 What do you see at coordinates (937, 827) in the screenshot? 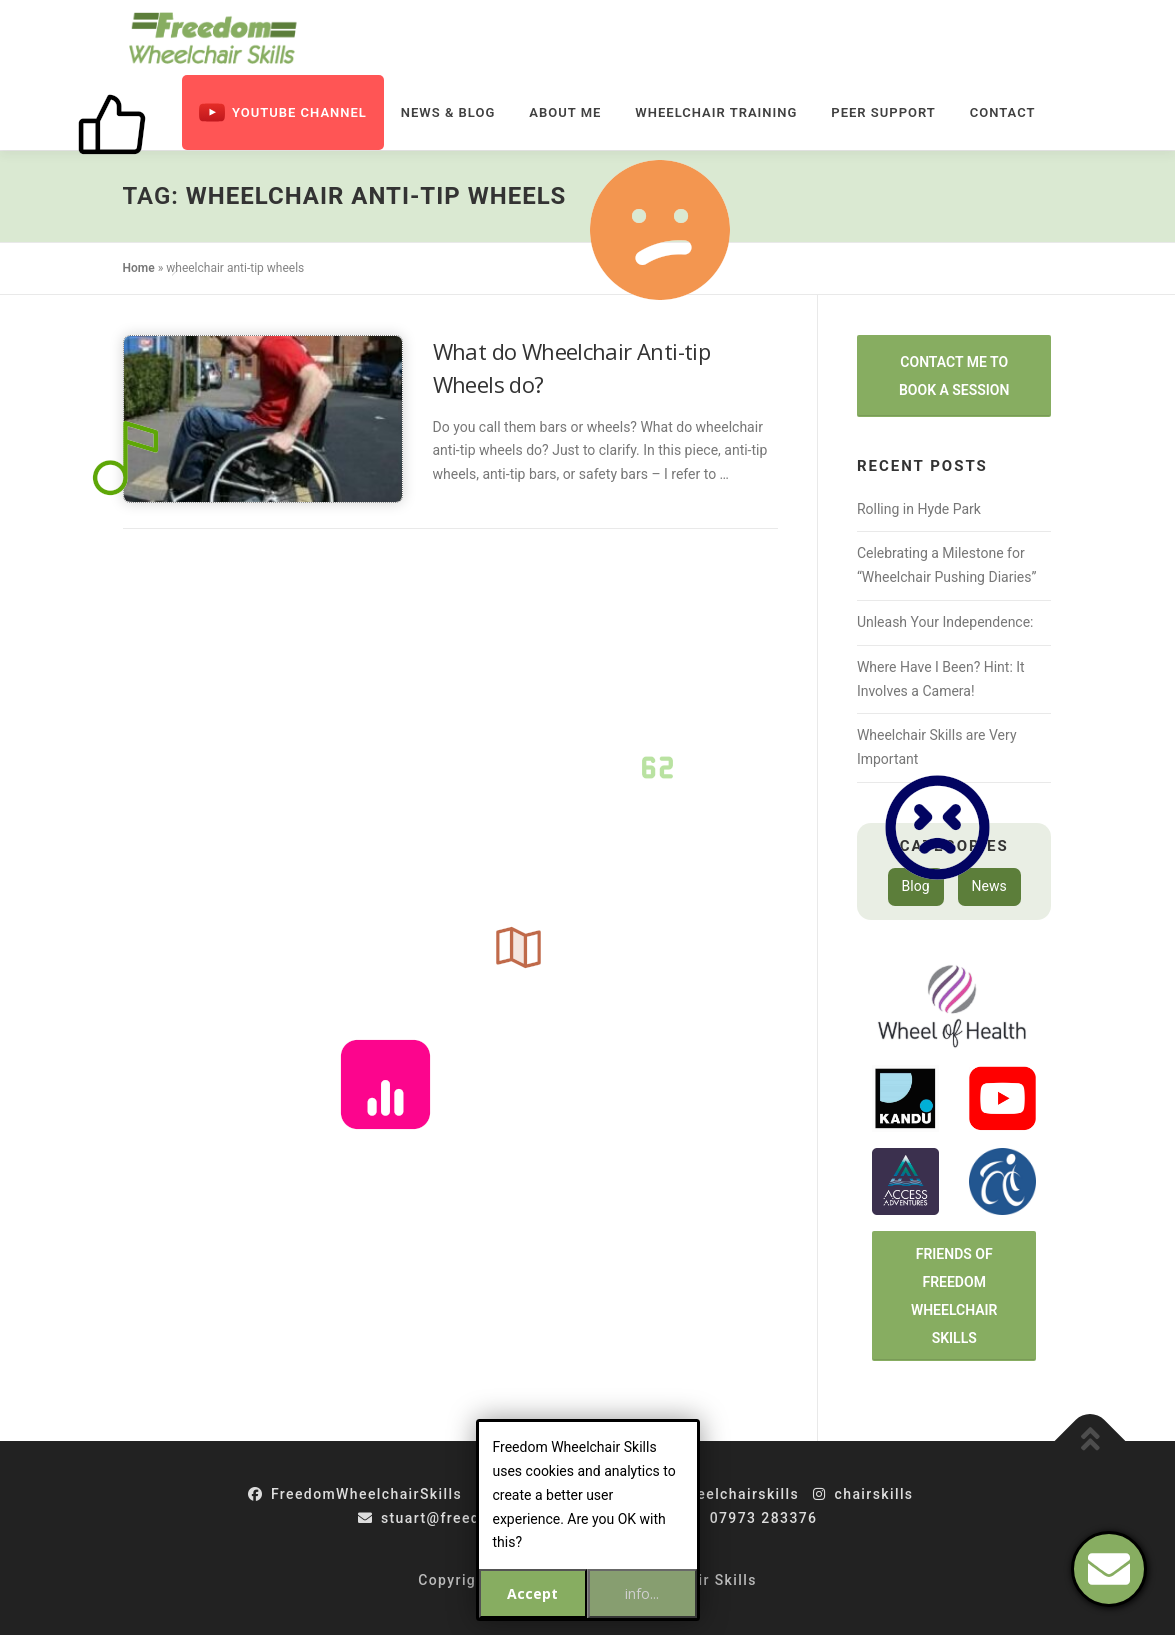
I see `express dissatisfaction or negative feedback` at bounding box center [937, 827].